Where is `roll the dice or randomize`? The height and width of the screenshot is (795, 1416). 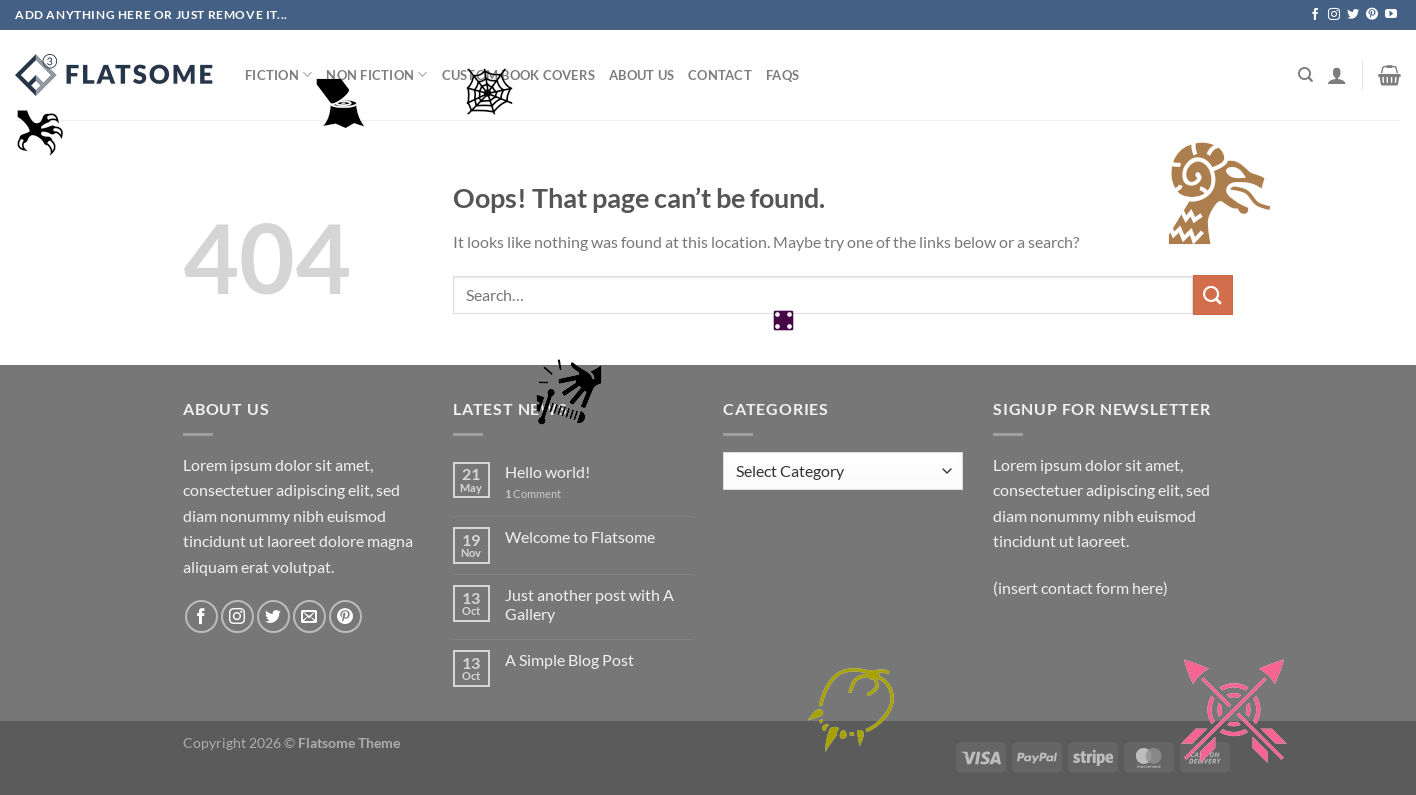
roll the dice or randomize is located at coordinates (783, 320).